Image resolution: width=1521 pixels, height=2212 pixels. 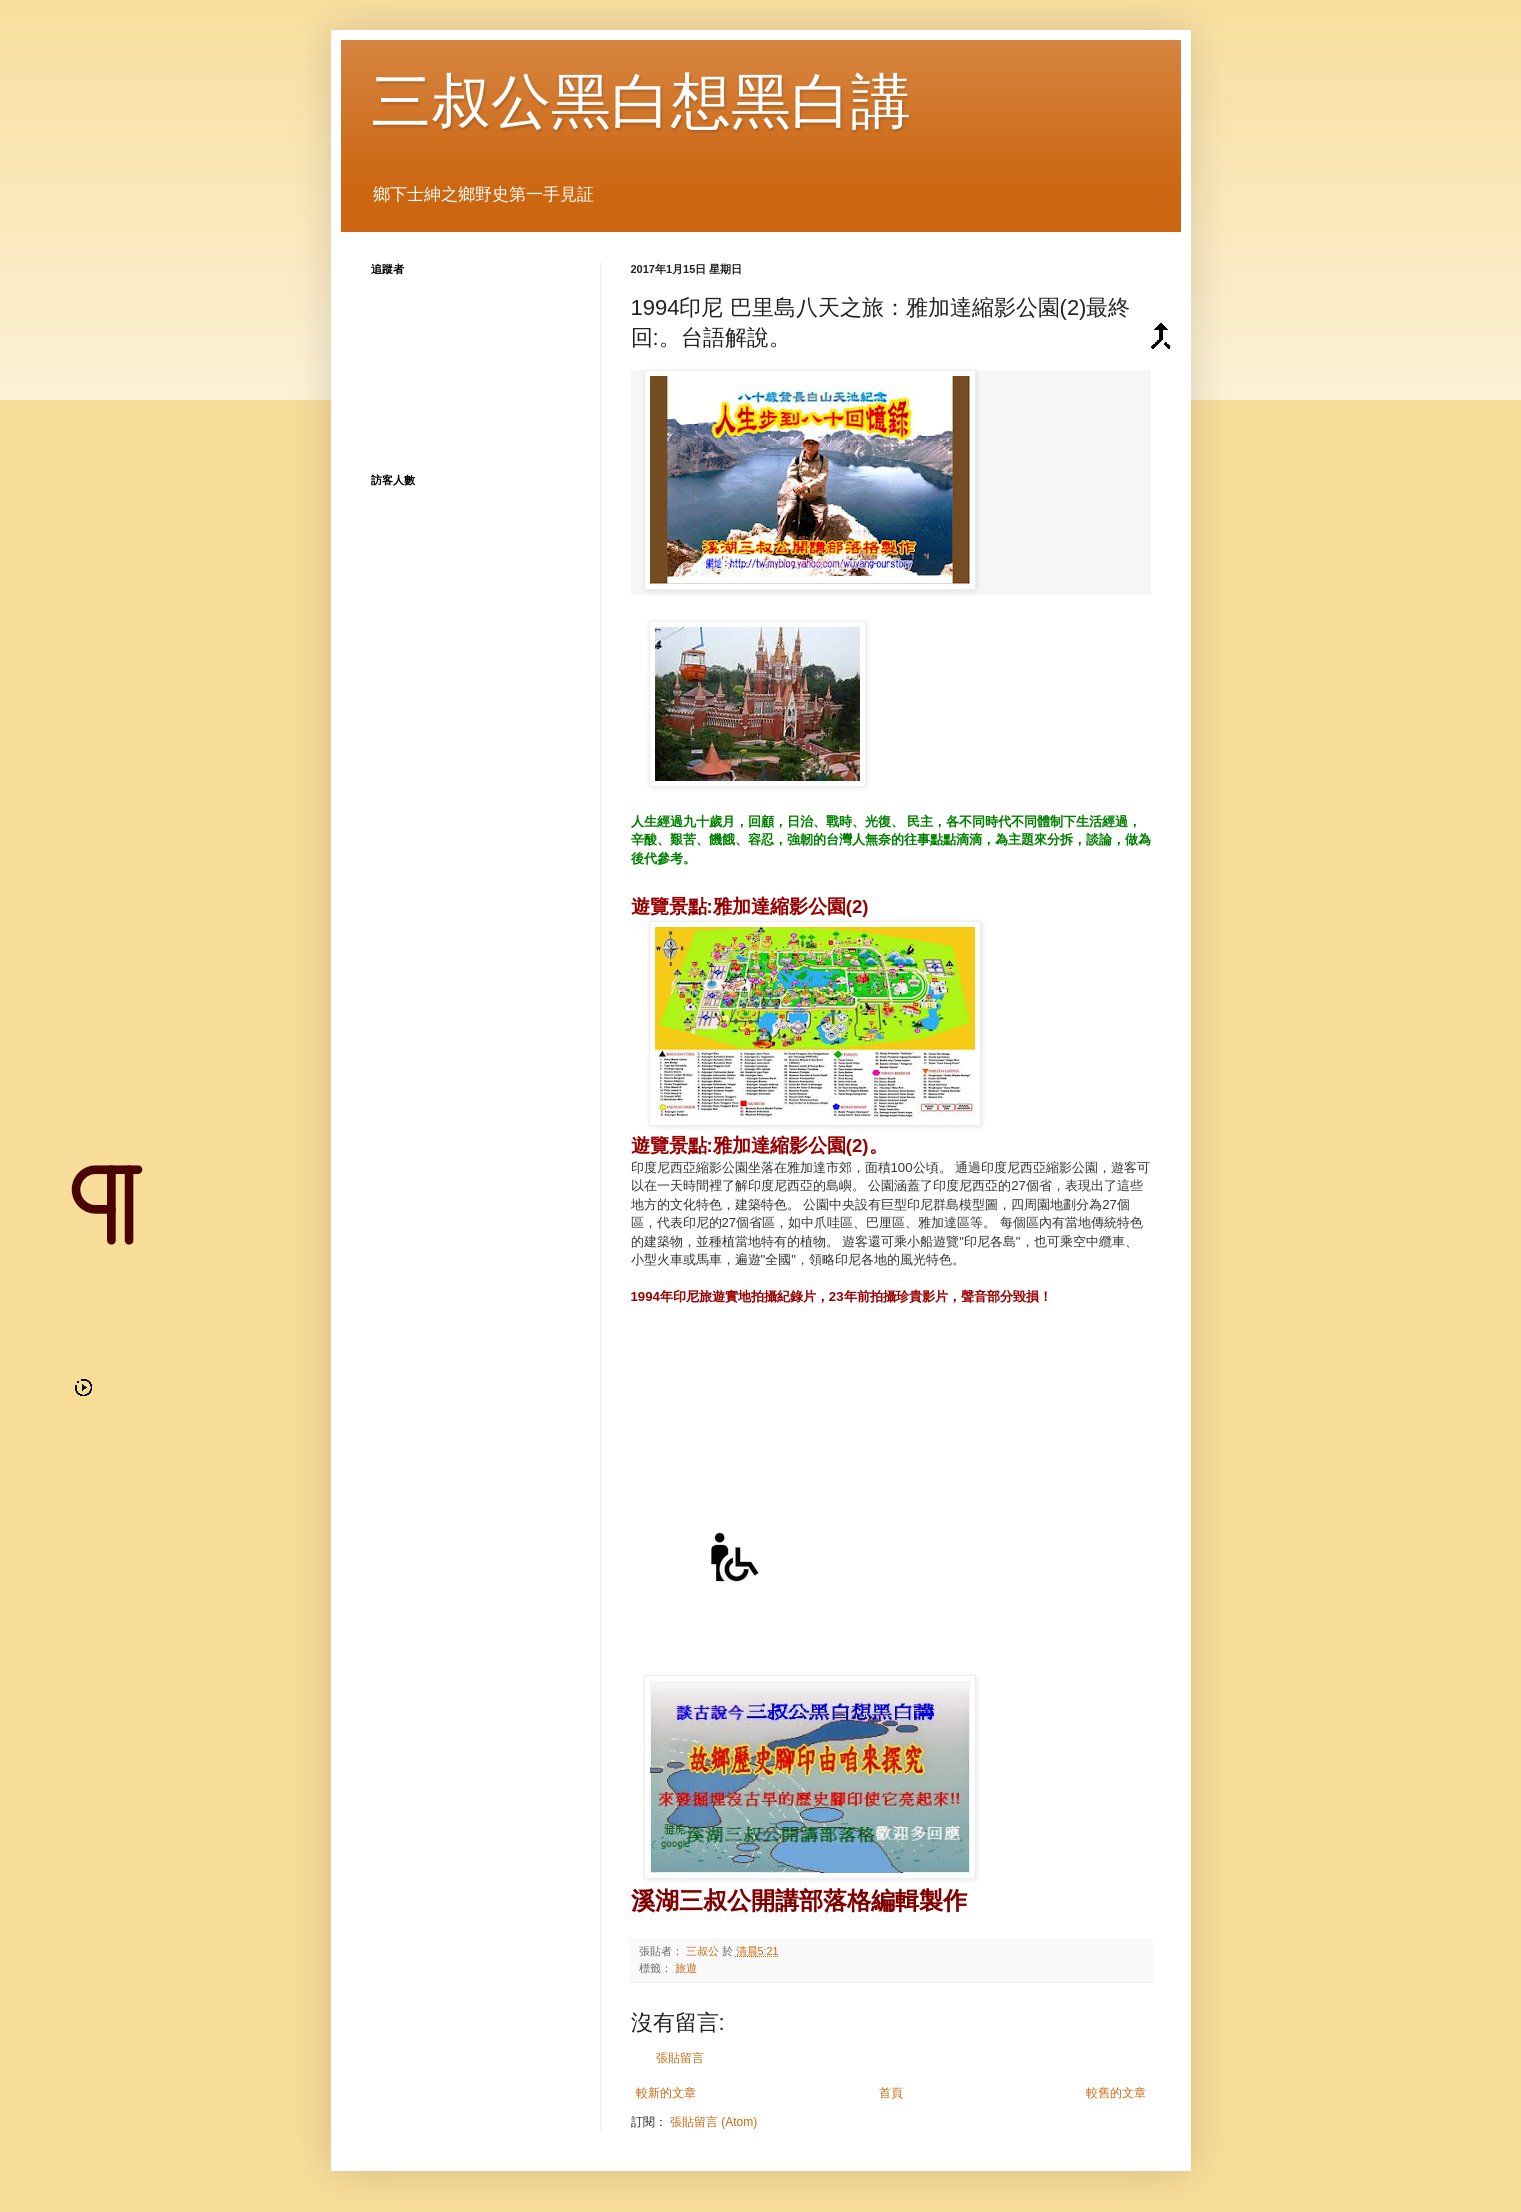 I want to click on wheelchair pickup location, so click(x=733, y=1557).